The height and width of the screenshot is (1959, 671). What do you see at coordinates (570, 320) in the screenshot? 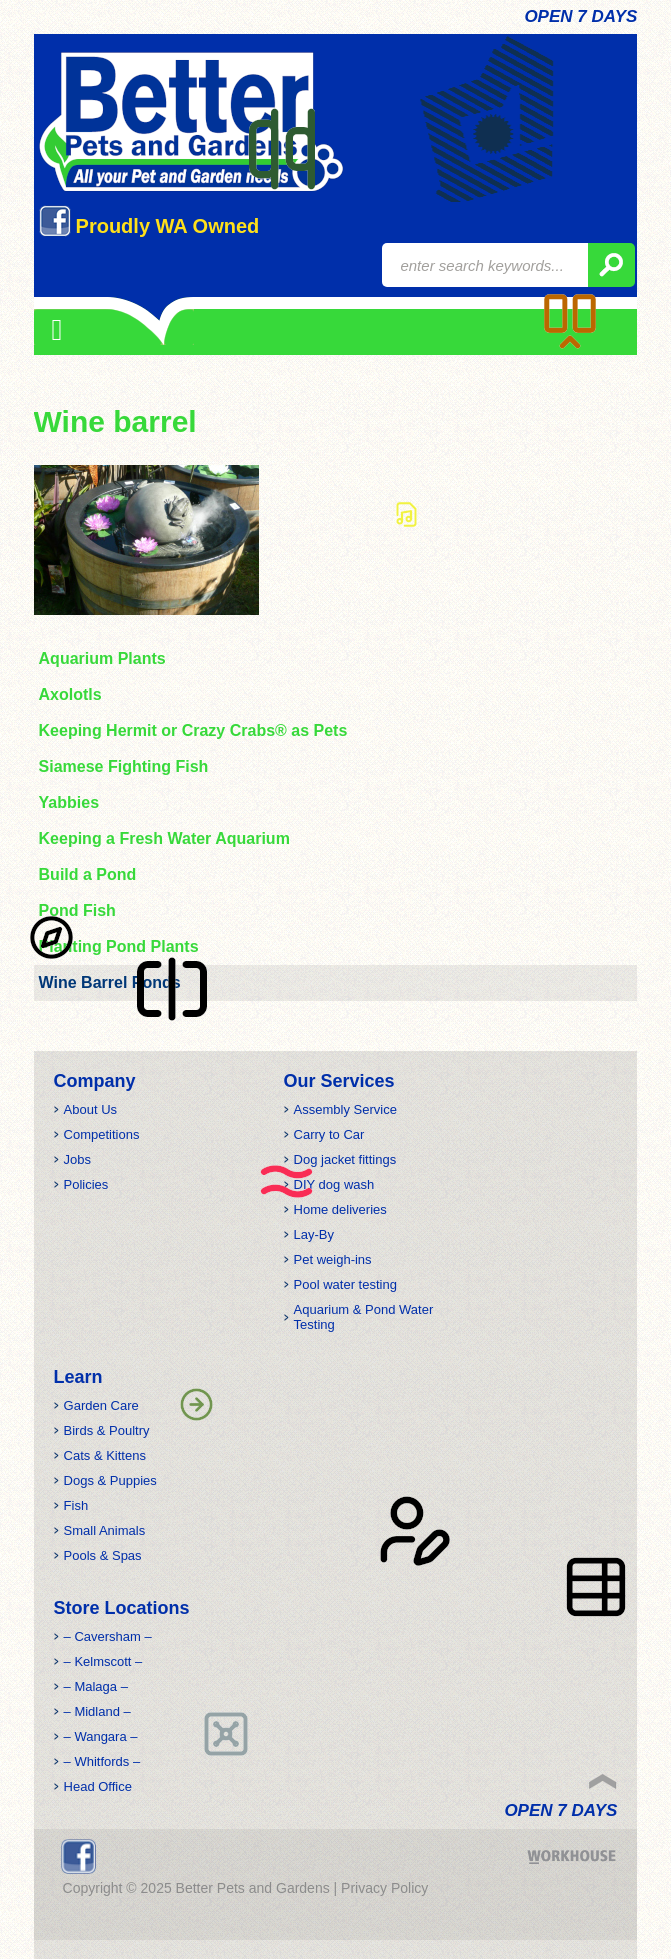
I see `align items to bottom edge` at bounding box center [570, 320].